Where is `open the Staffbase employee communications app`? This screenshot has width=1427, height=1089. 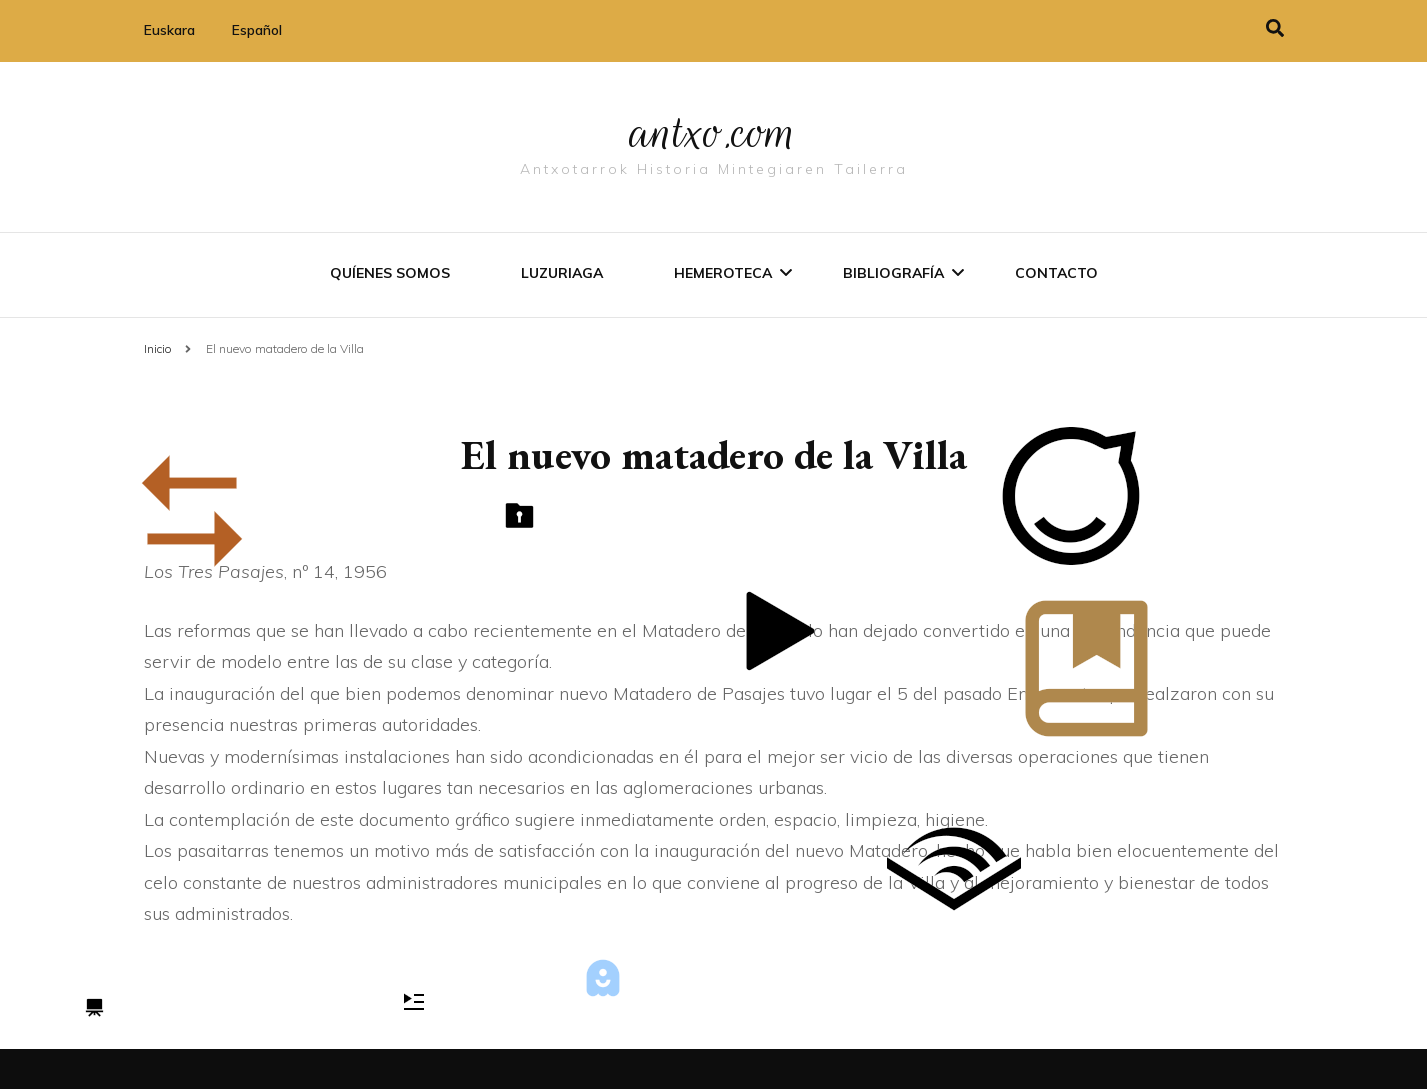
open the Staffbase employee communications app is located at coordinates (1071, 496).